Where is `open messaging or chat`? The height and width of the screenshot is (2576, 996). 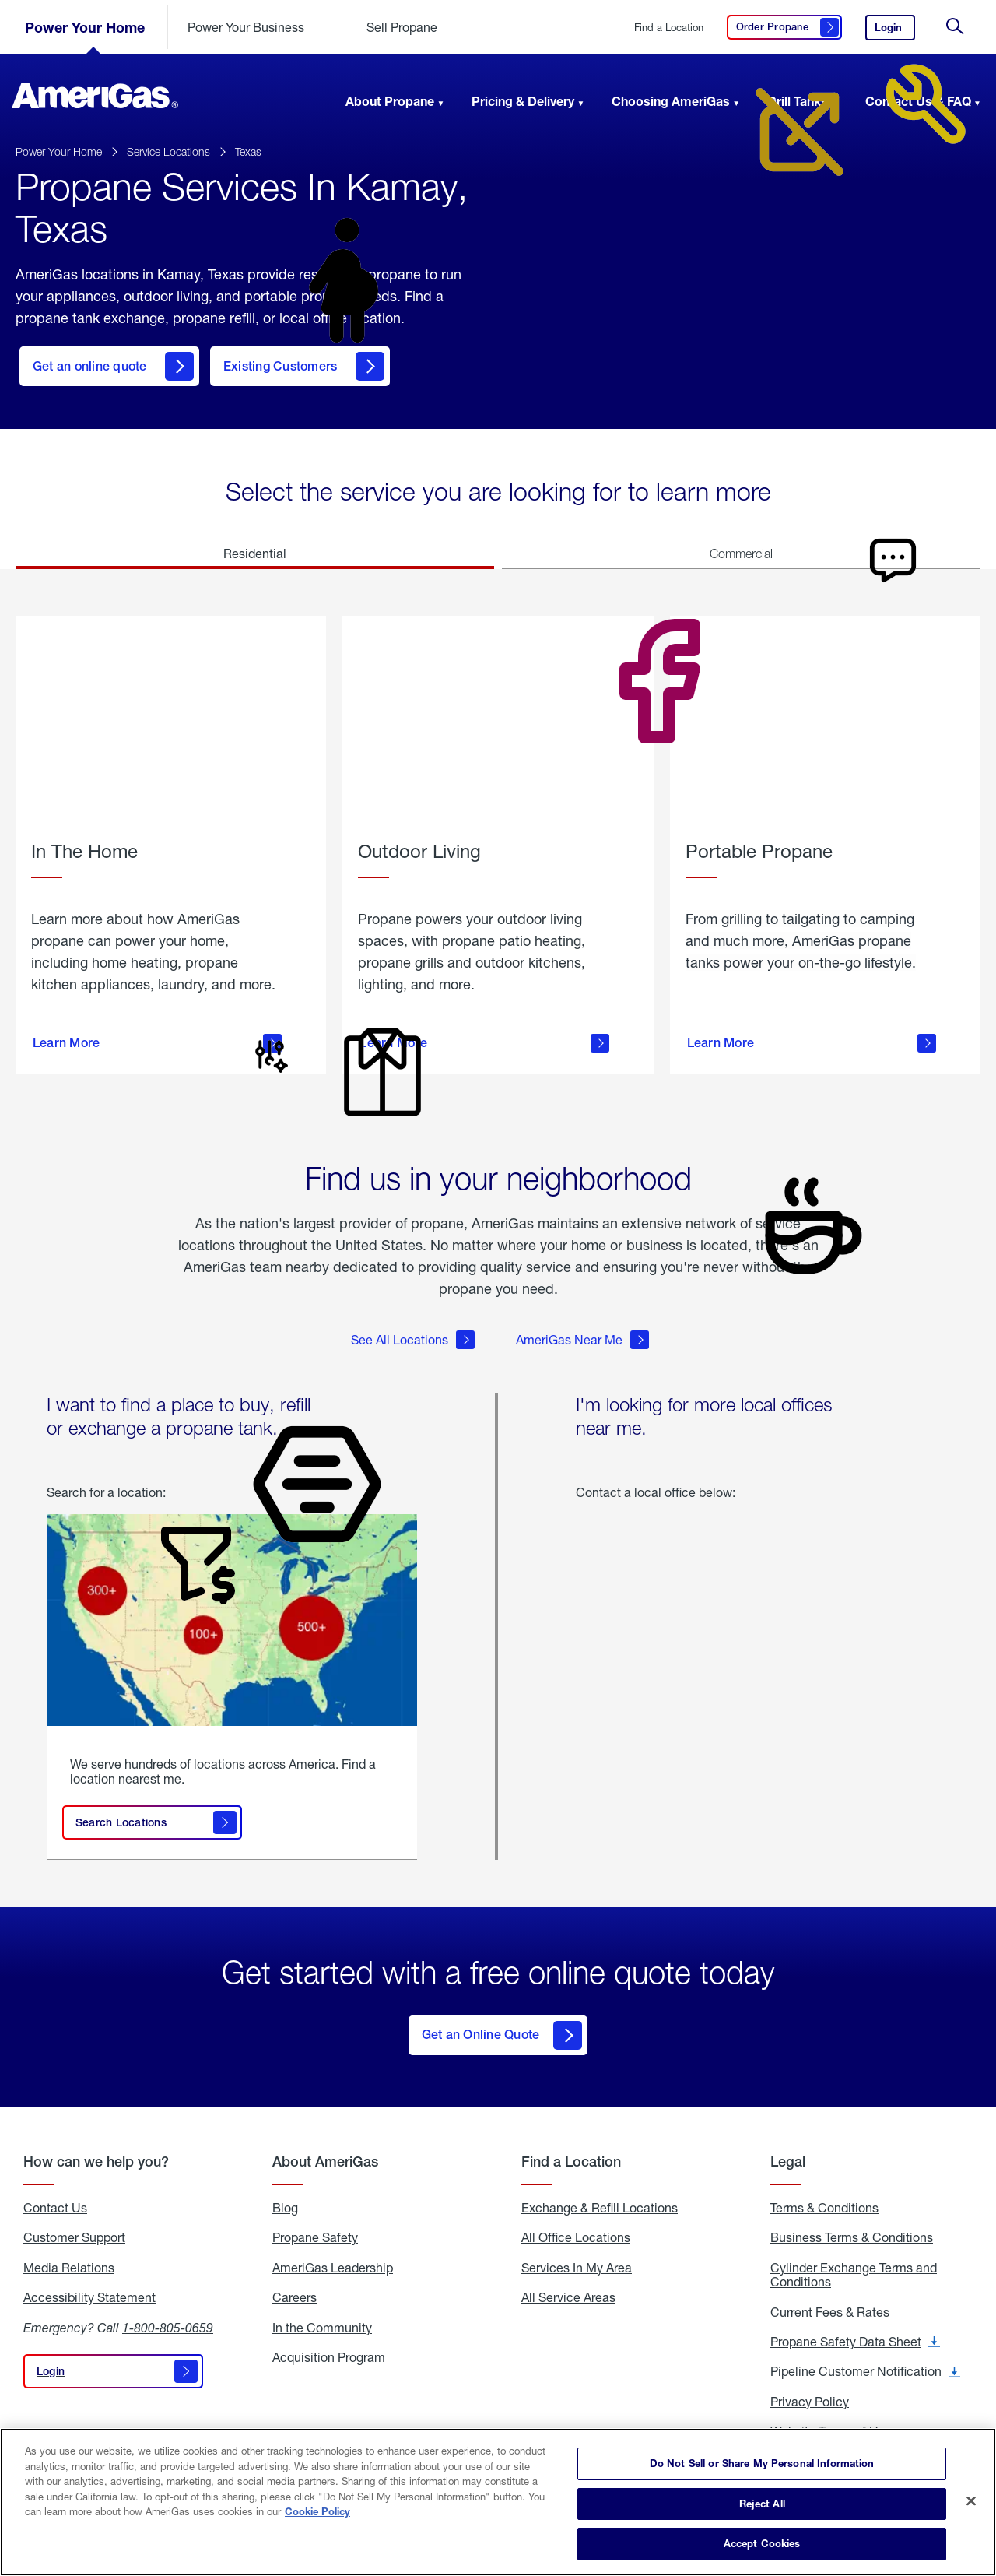 open messaging or chat is located at coordinates (893, 559).